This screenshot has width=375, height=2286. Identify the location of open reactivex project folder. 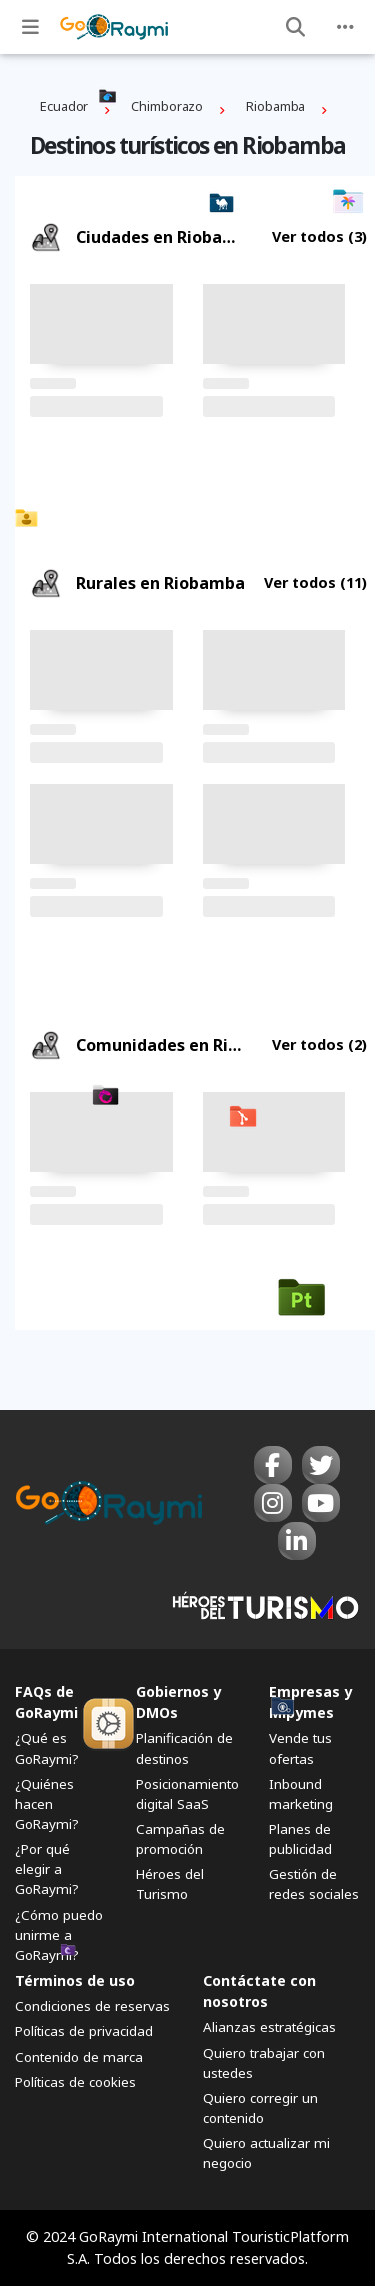
(105, 1095).